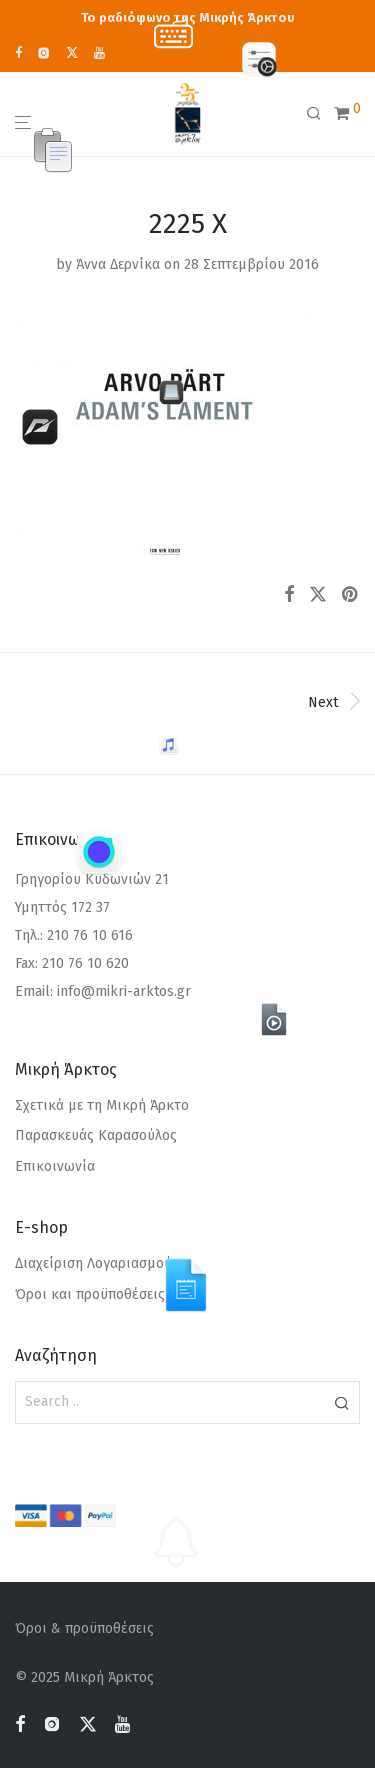 Image resolution: width=375 pixels, height=1768 pixels. I want to click on launch need for speed shift racing game, so click(40, 427).